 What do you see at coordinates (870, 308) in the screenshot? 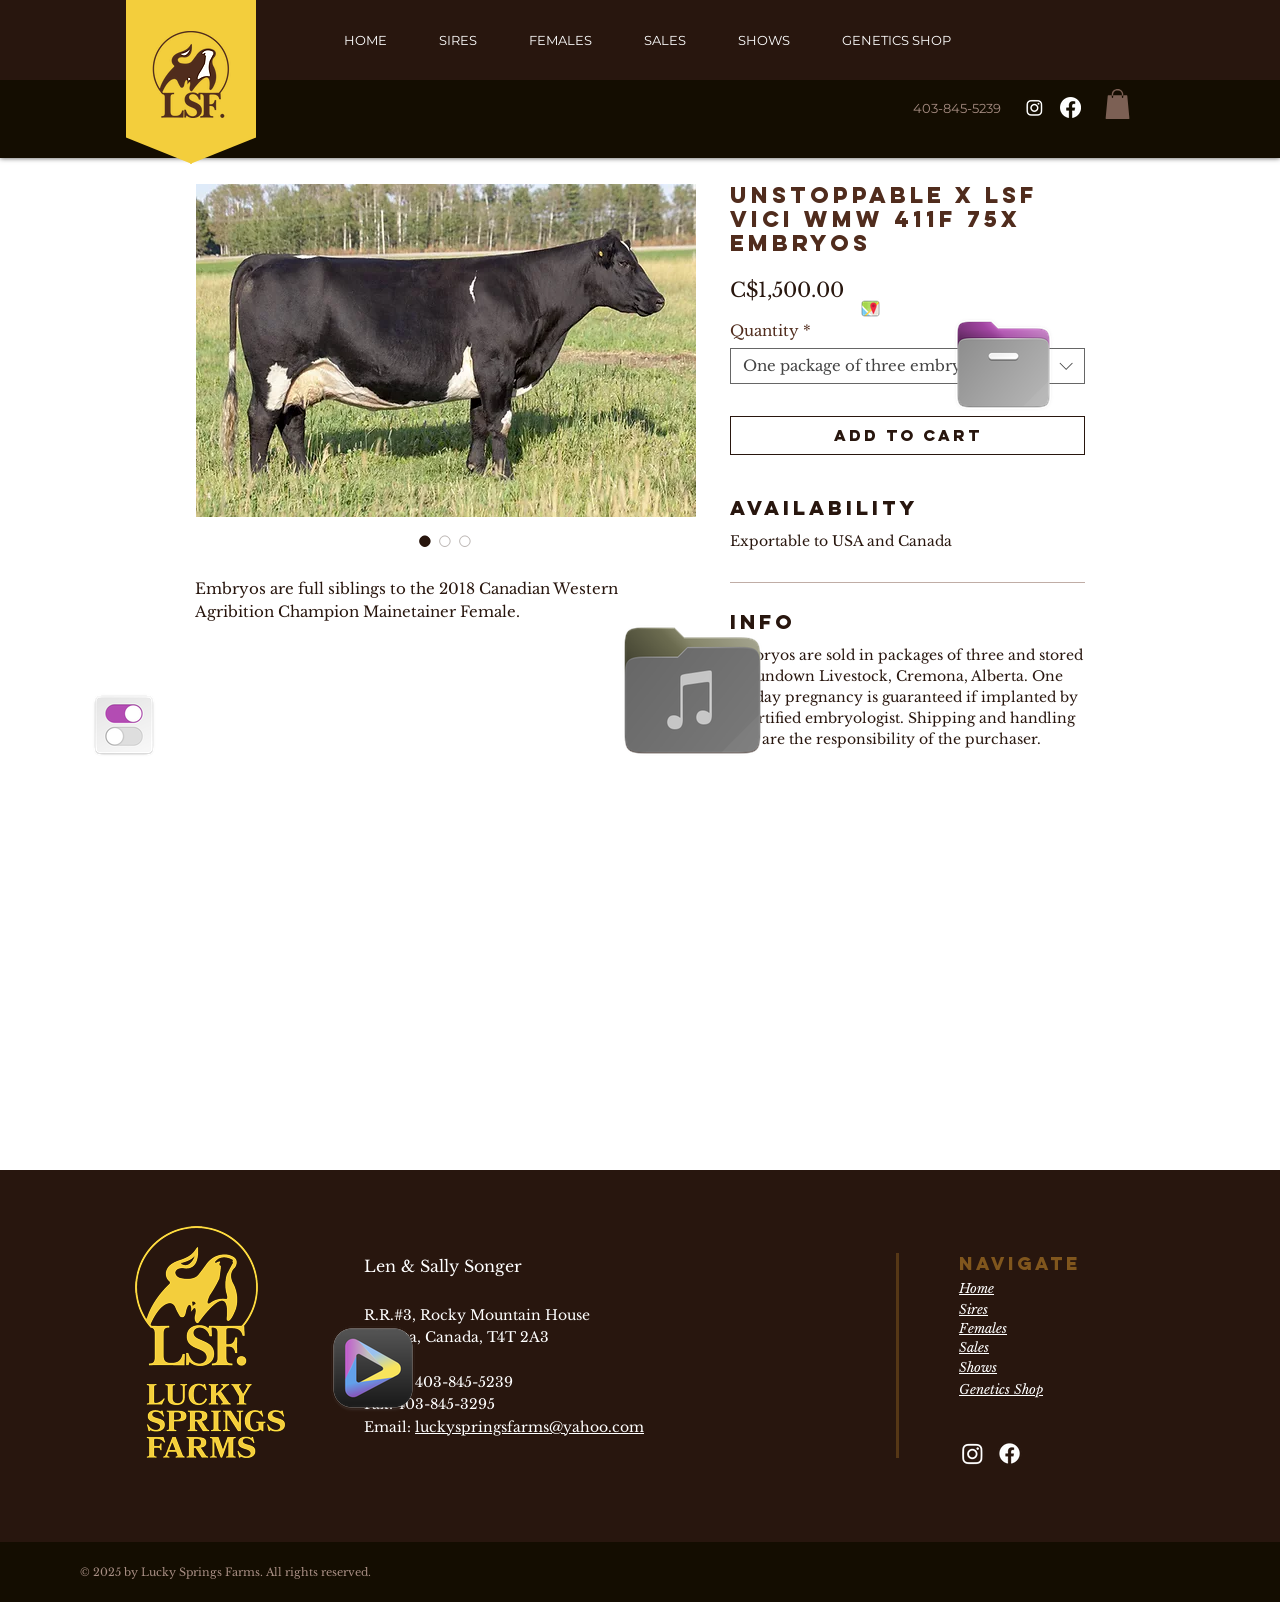
I see `open gnome maps application` at bounding box center [870, 308].